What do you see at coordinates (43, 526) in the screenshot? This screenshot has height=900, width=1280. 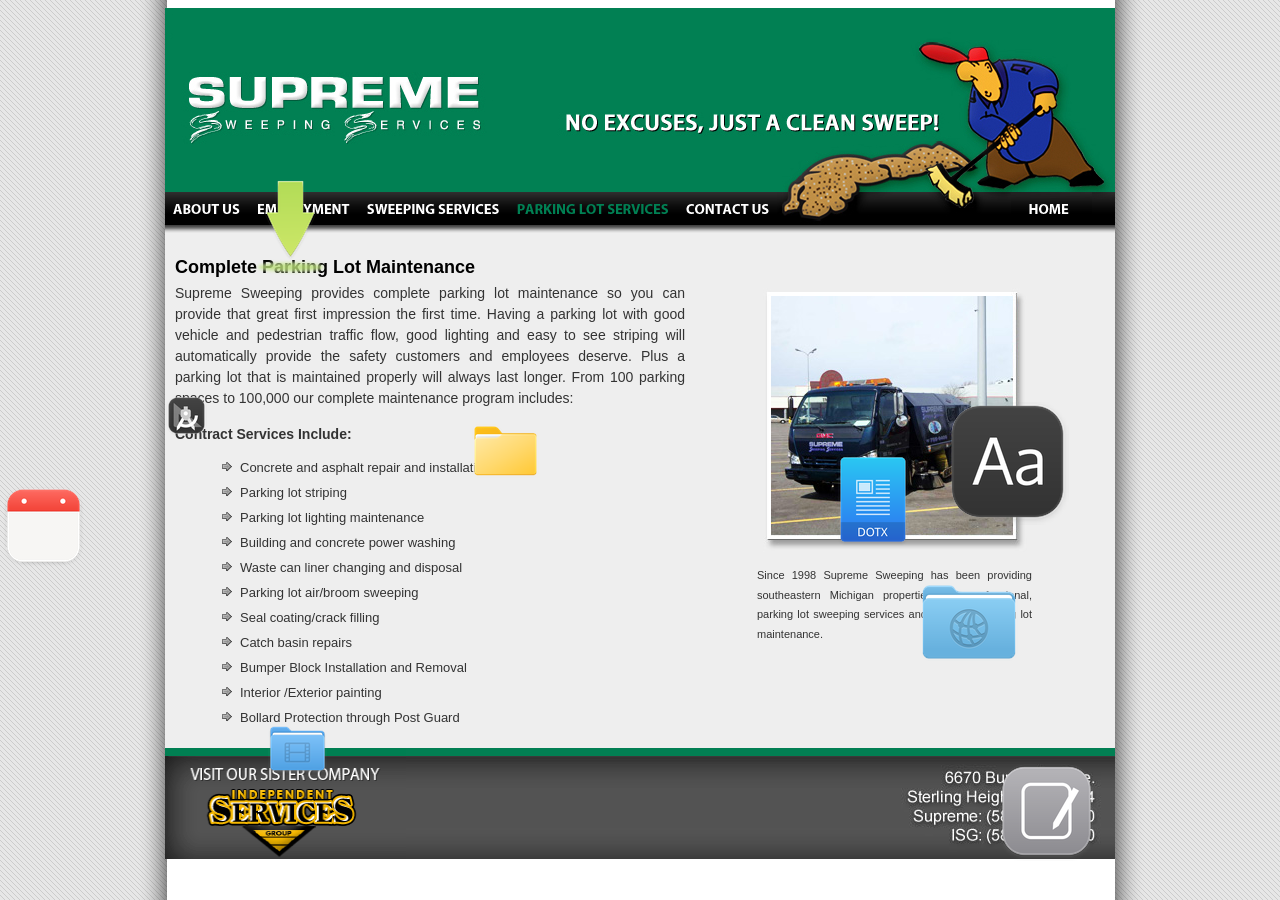 I see `open a calendar file` at bounding box center [43, 526].